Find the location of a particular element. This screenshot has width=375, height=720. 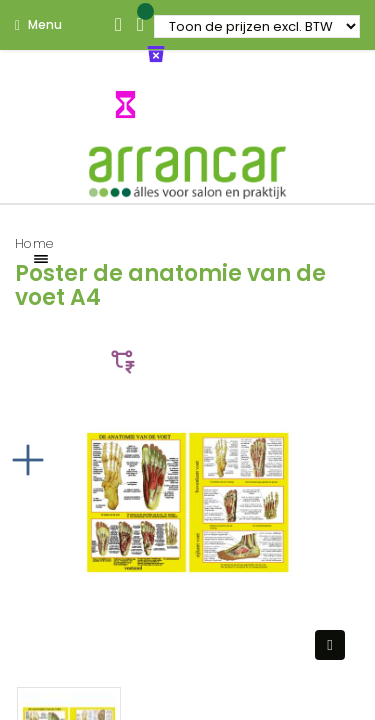

add a new item is located at coordinates (28, 460).